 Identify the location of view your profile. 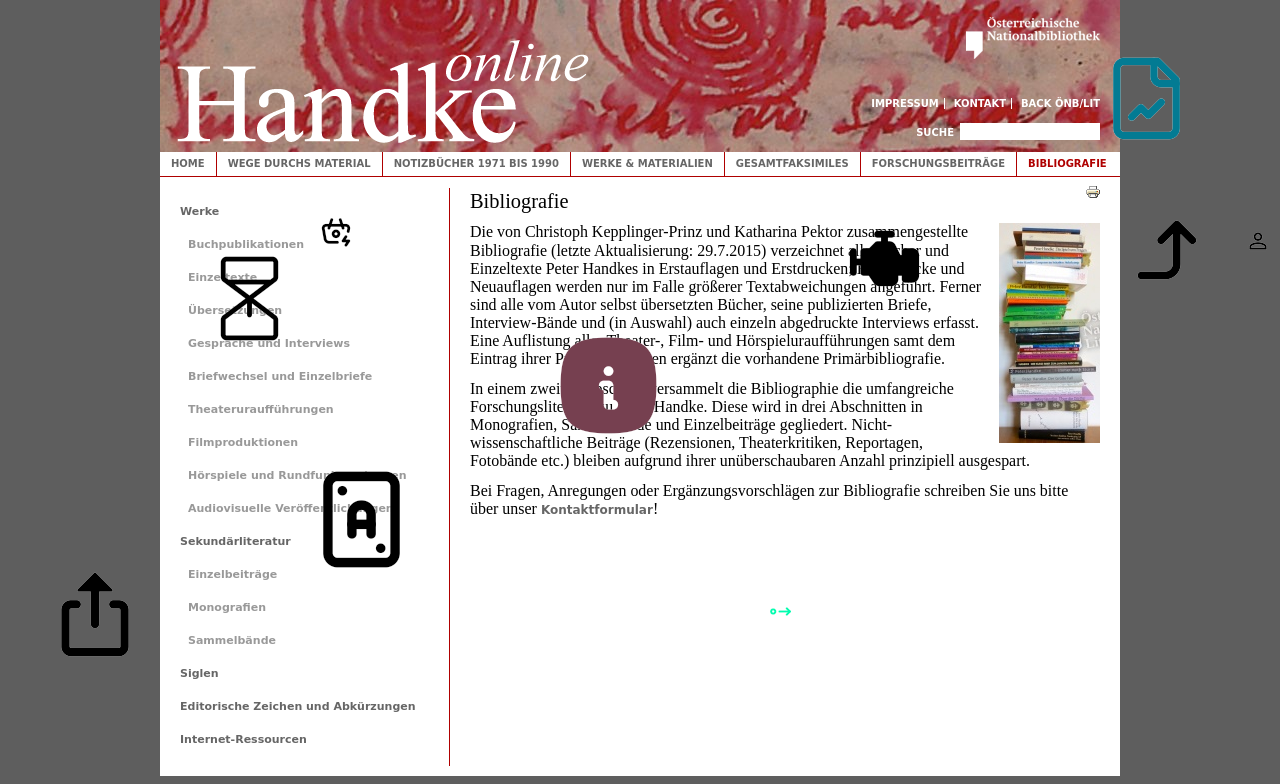
(1258, 241).